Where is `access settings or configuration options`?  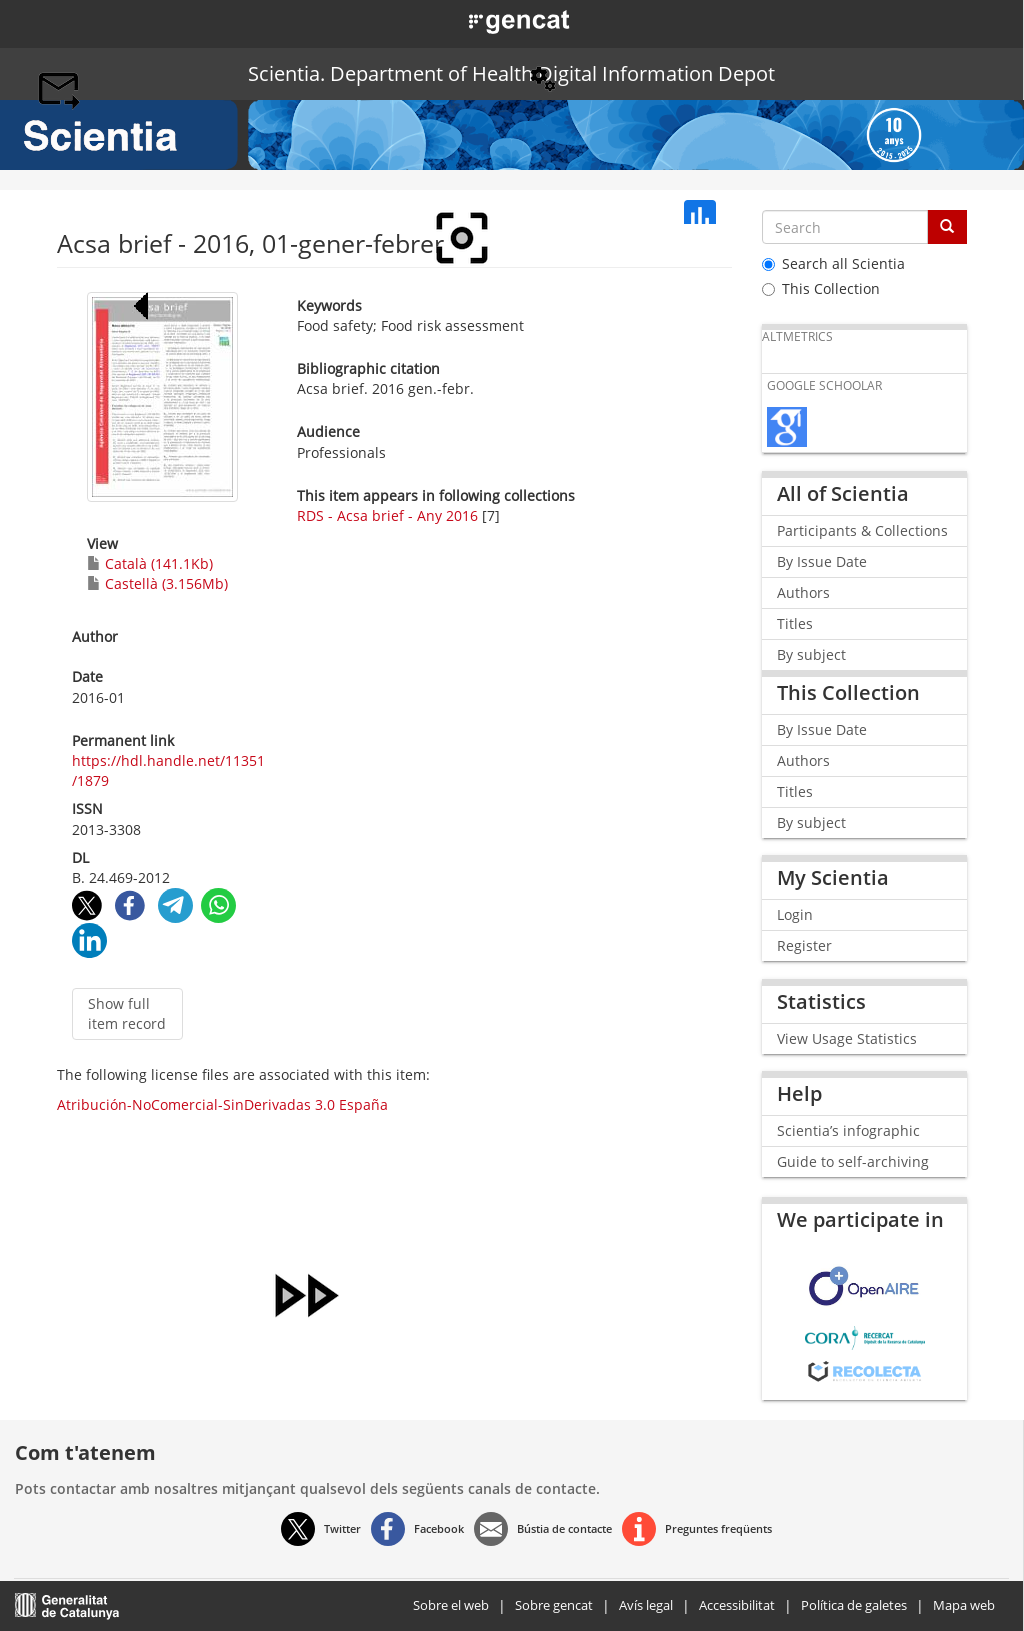 access settings or configuration options is located at coordinates (543, 79).